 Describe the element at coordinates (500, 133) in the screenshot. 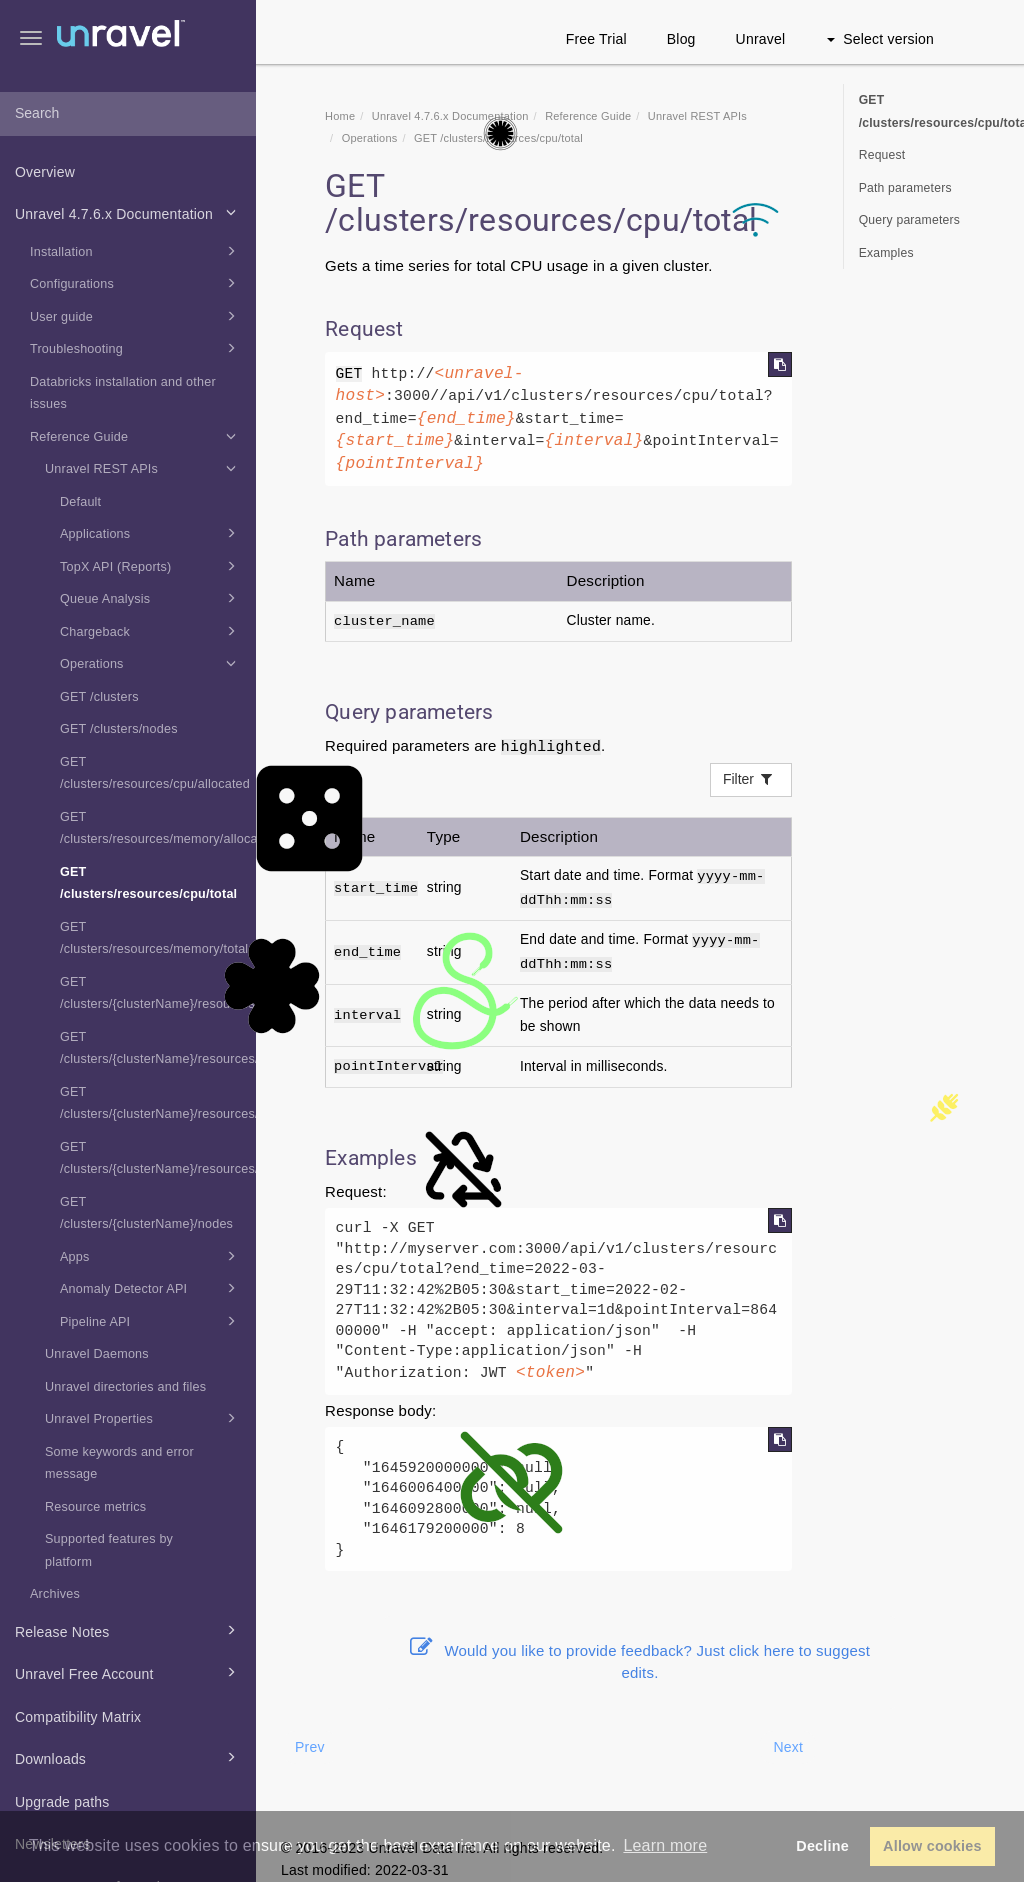

I see `first order logo from star wars franchise` at that location.